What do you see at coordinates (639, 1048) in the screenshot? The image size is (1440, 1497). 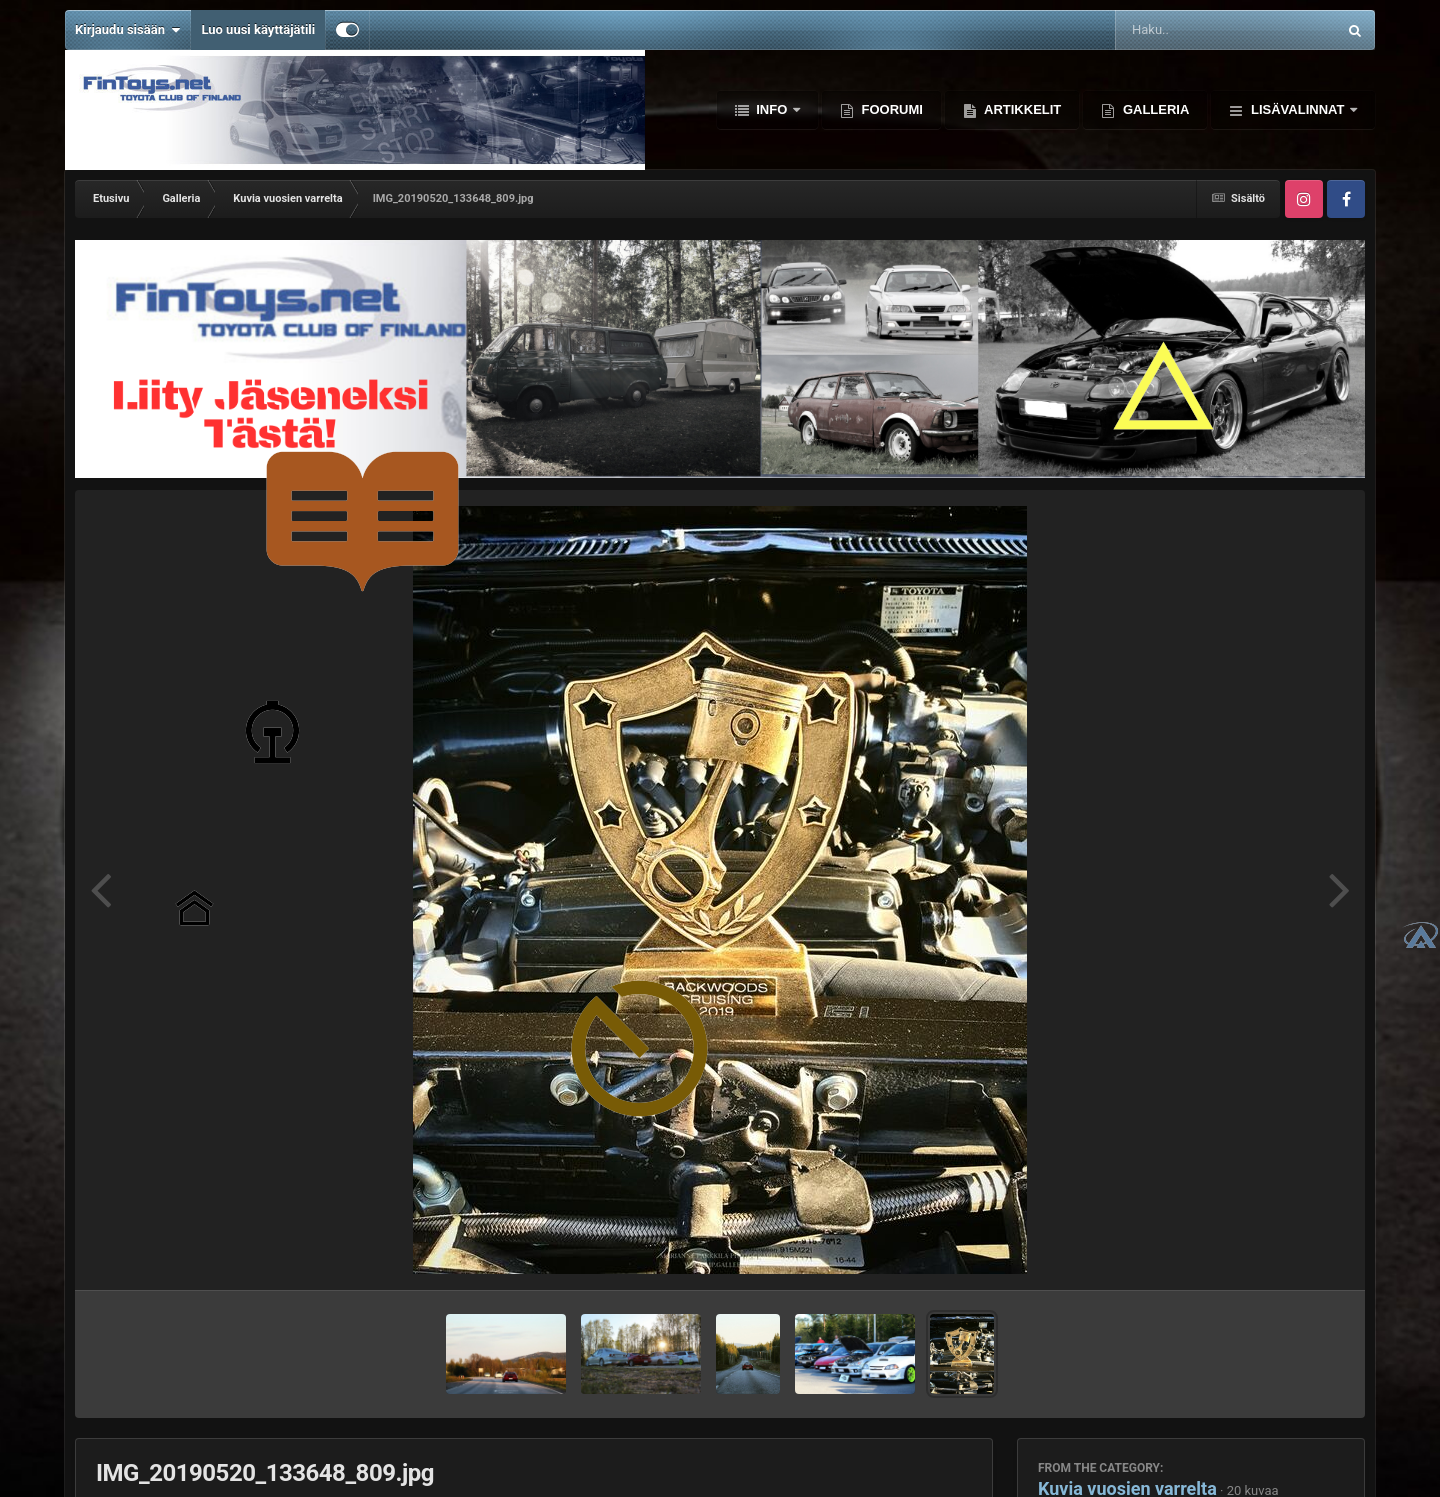 I see `scan a QR code or barcode` at bounding box center [639, 1048].